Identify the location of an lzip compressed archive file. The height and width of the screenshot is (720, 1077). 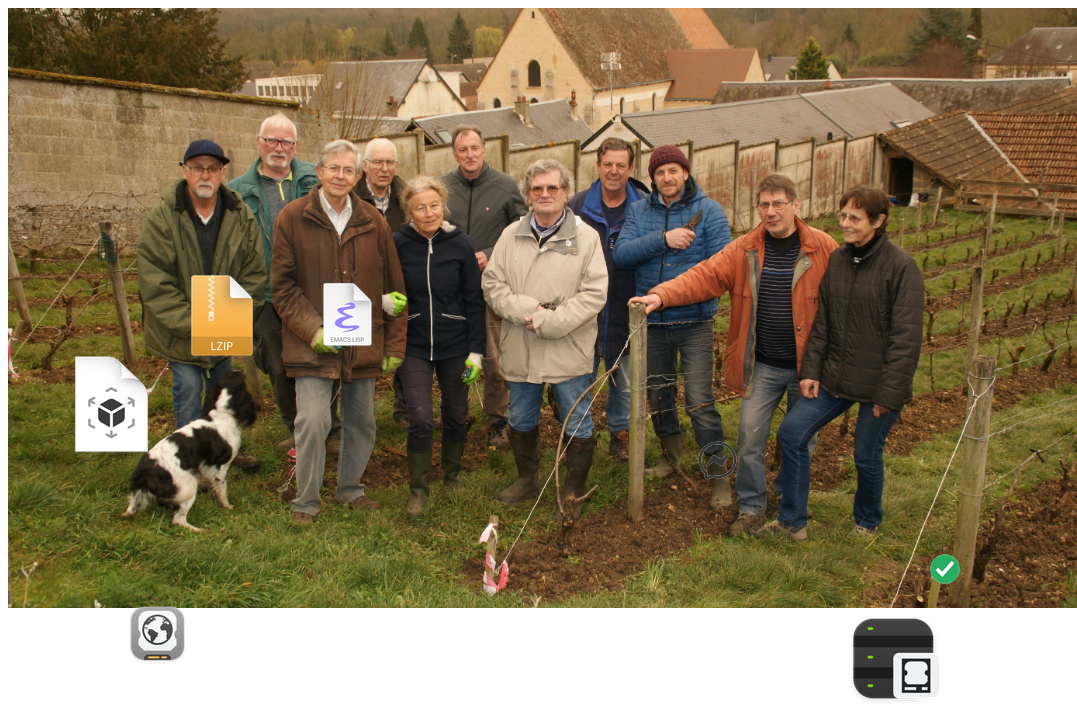
(222, 317).